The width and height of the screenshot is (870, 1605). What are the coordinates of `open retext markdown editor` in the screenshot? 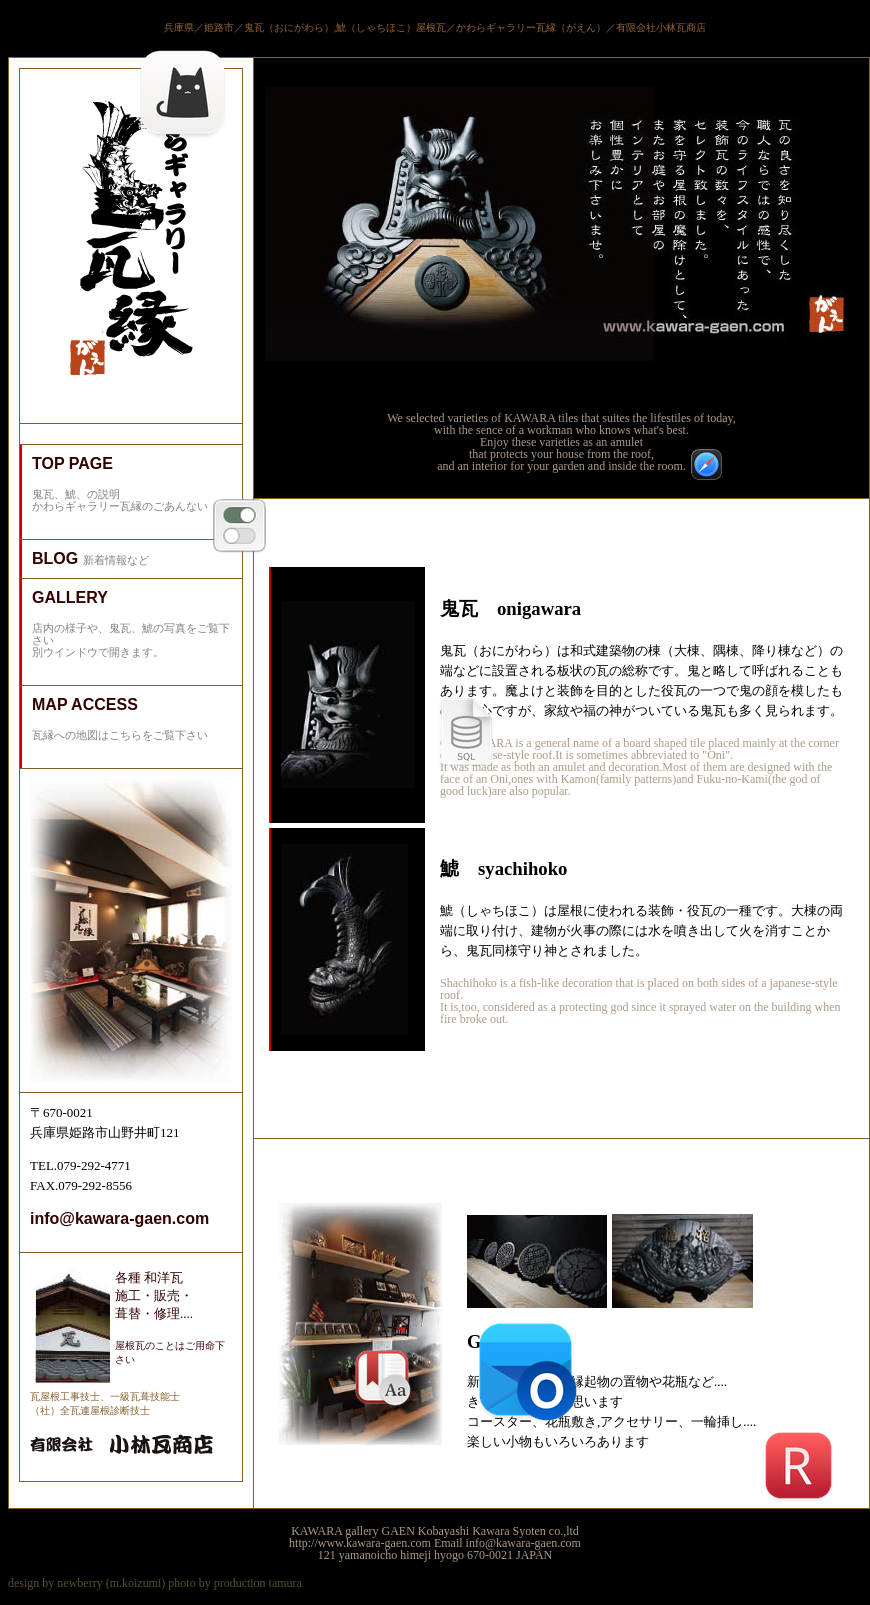 It's located at (798, 1465).